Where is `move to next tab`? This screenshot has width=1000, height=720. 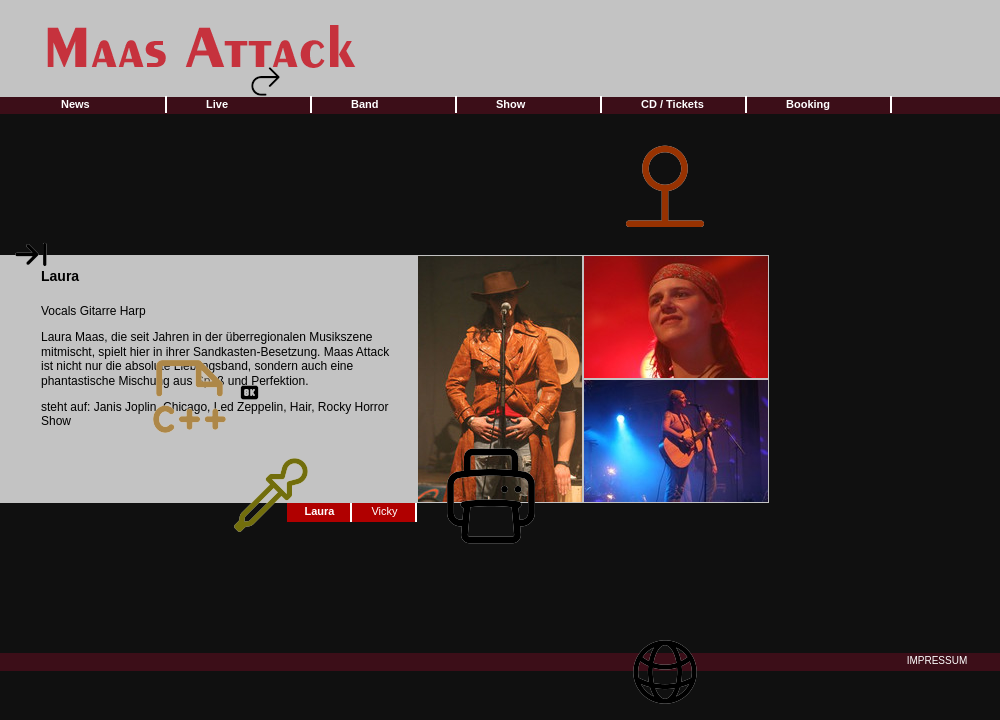
move to next tab is located at coordinates (31, 254).